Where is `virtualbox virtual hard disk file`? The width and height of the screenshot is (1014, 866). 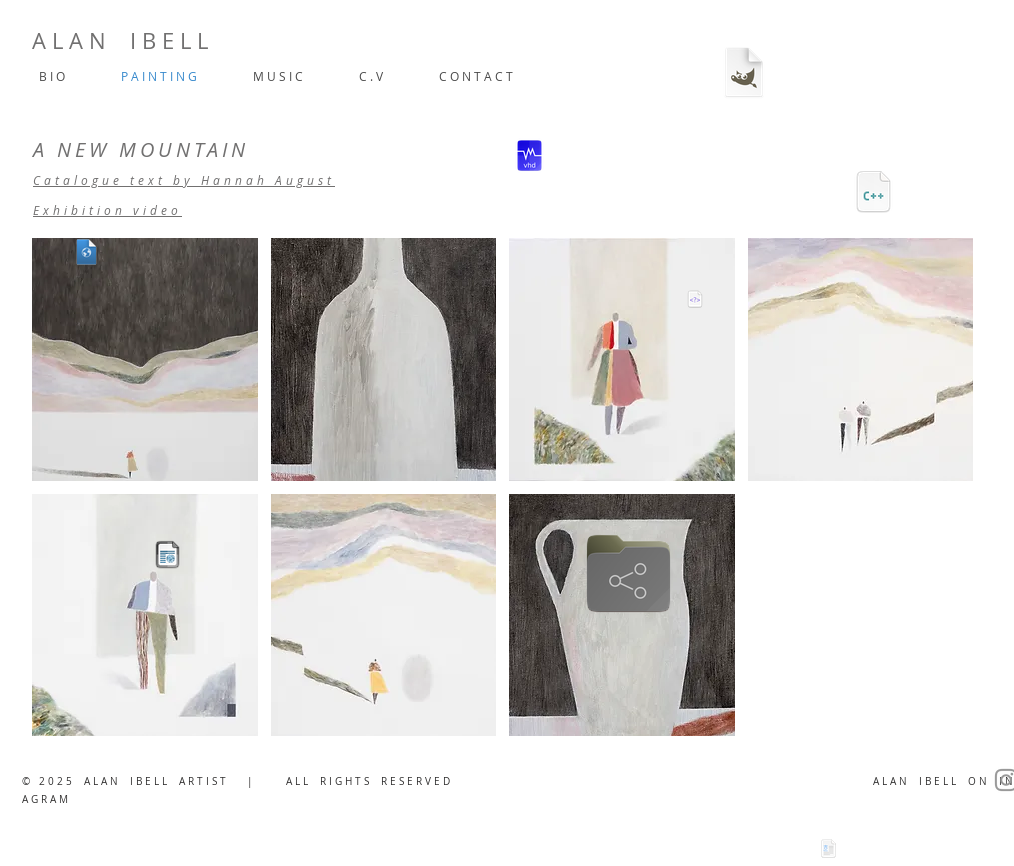
virtualbox virtual hard disk file is located at coordinates (529, 155).